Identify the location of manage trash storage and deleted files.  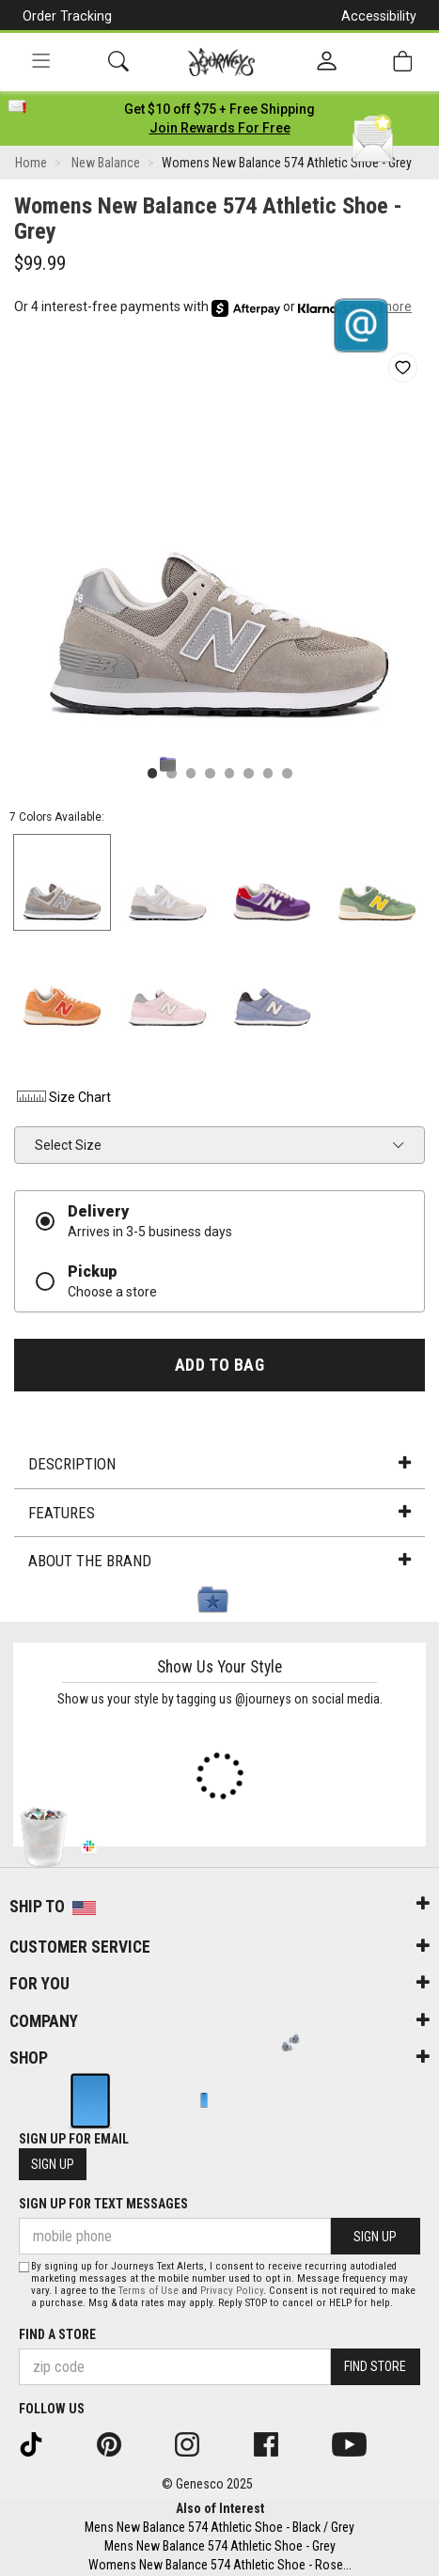
(43, 1837).